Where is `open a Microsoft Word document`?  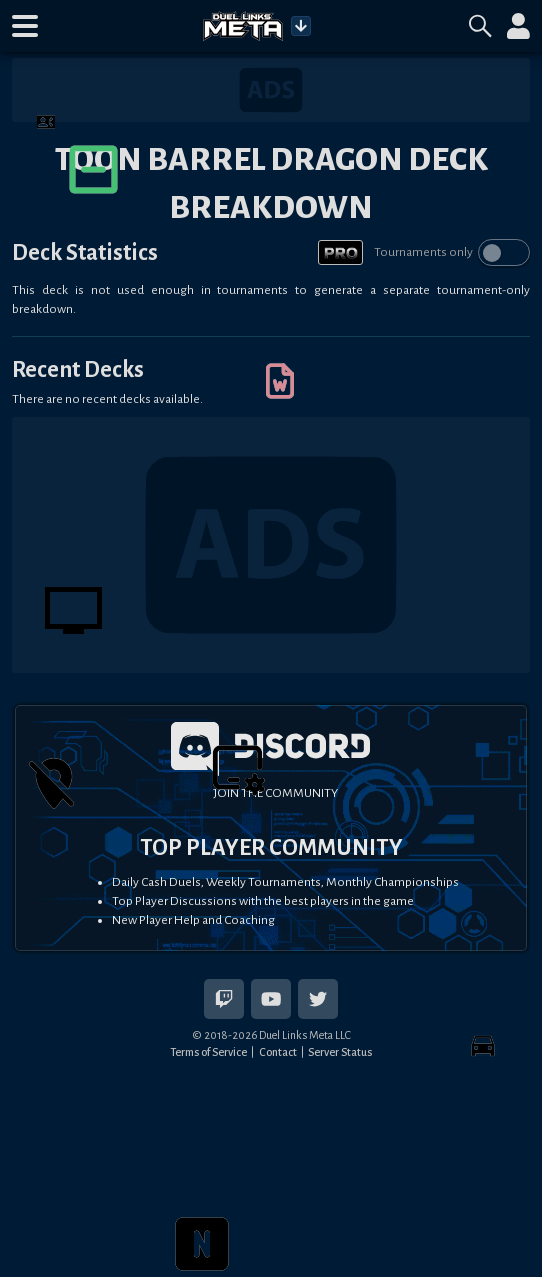
open a Microsoft Word document is located at coordinates (280, 381).